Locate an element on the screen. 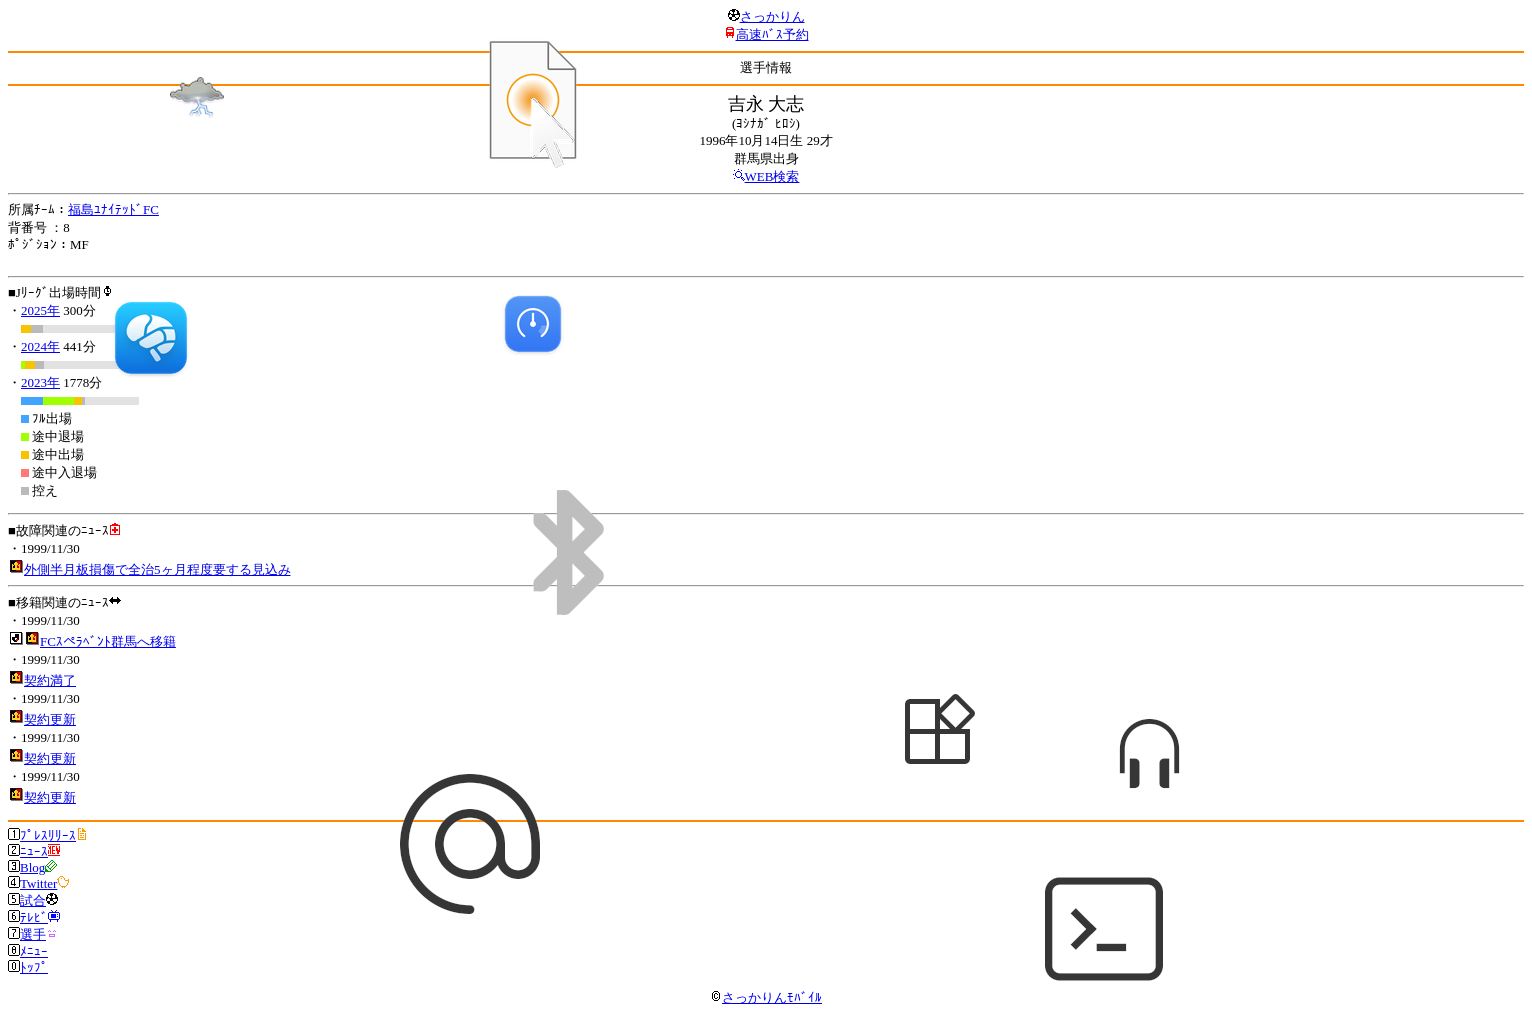 The width and height of the screenshot is (1532, 1020). select a file from your documents is located at coordinates (533, 100).